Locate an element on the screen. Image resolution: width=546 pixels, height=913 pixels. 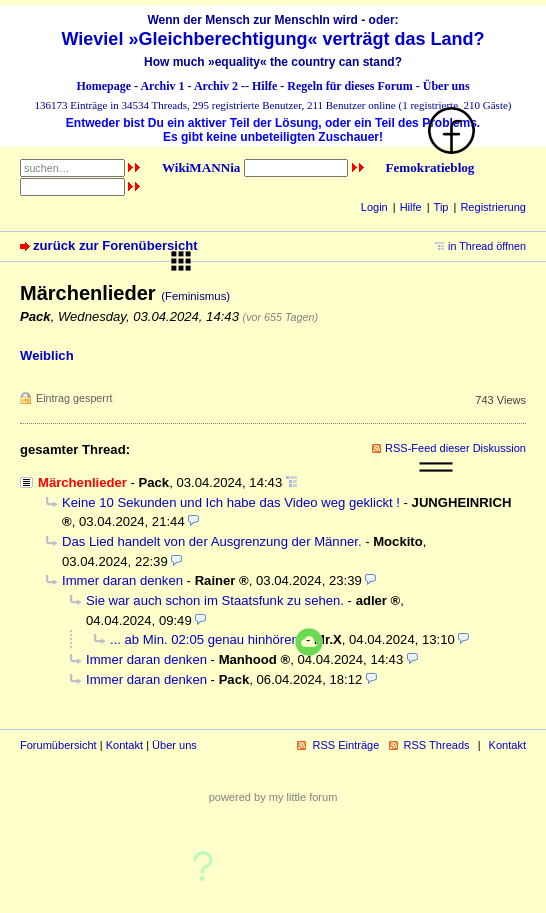
drag to reorder or rearrange items is located at coordinates (436, 467).